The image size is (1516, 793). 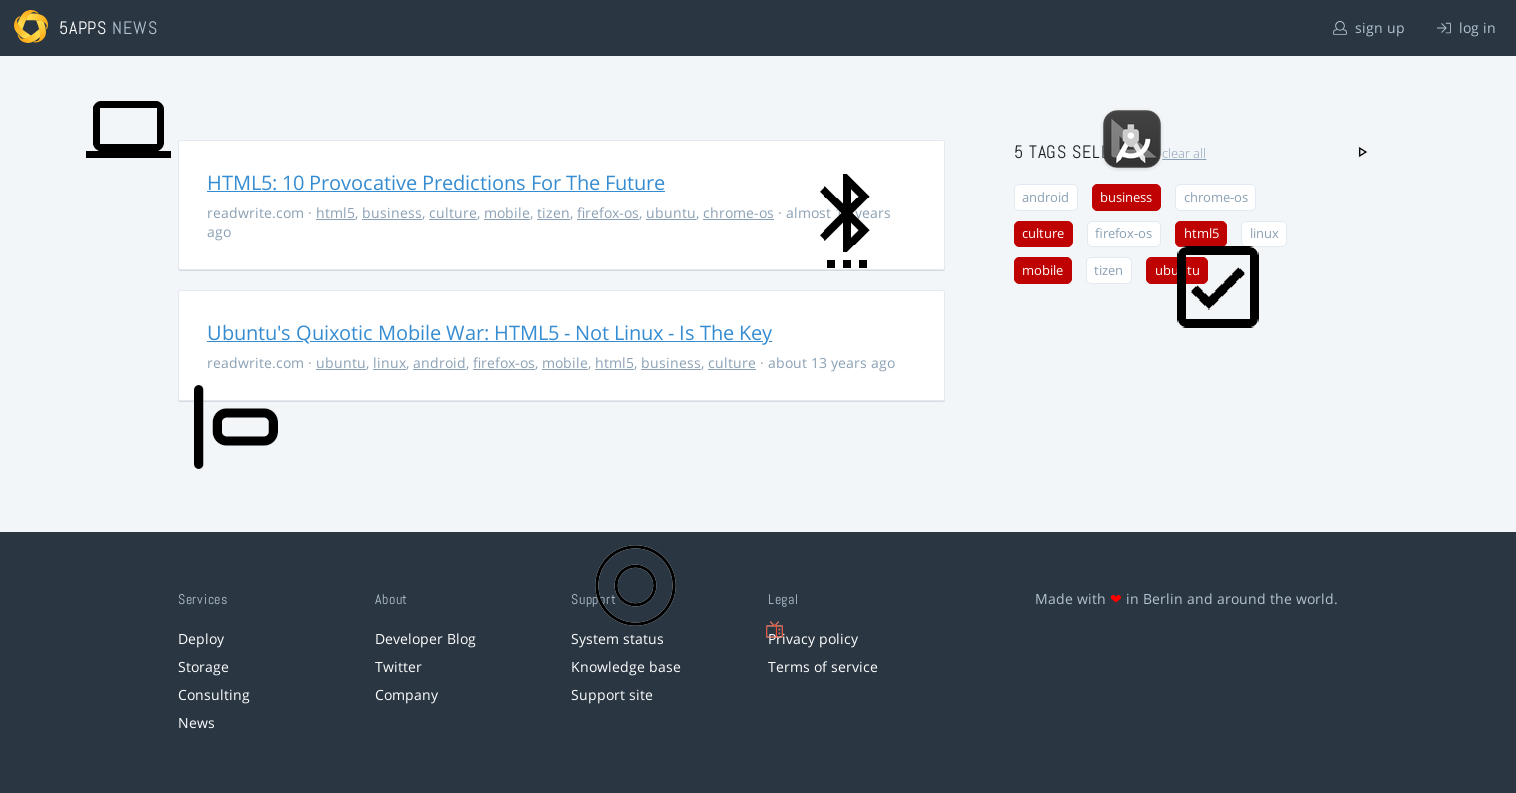 I want to click on access TV or video streaming features, so click(x=774, y=630).